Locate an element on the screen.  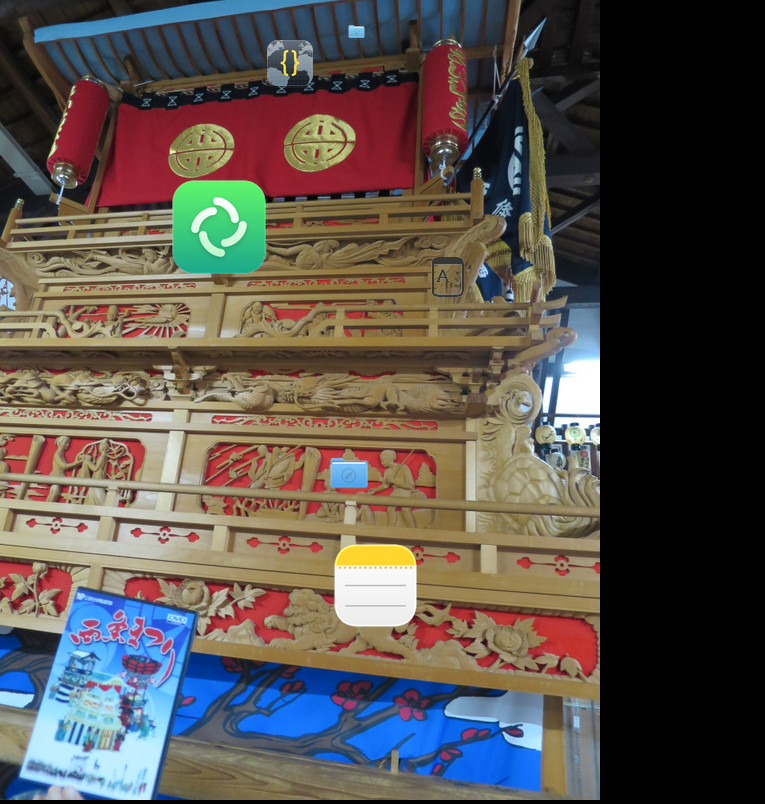
open your home folder is located at coordinates (356, 31).